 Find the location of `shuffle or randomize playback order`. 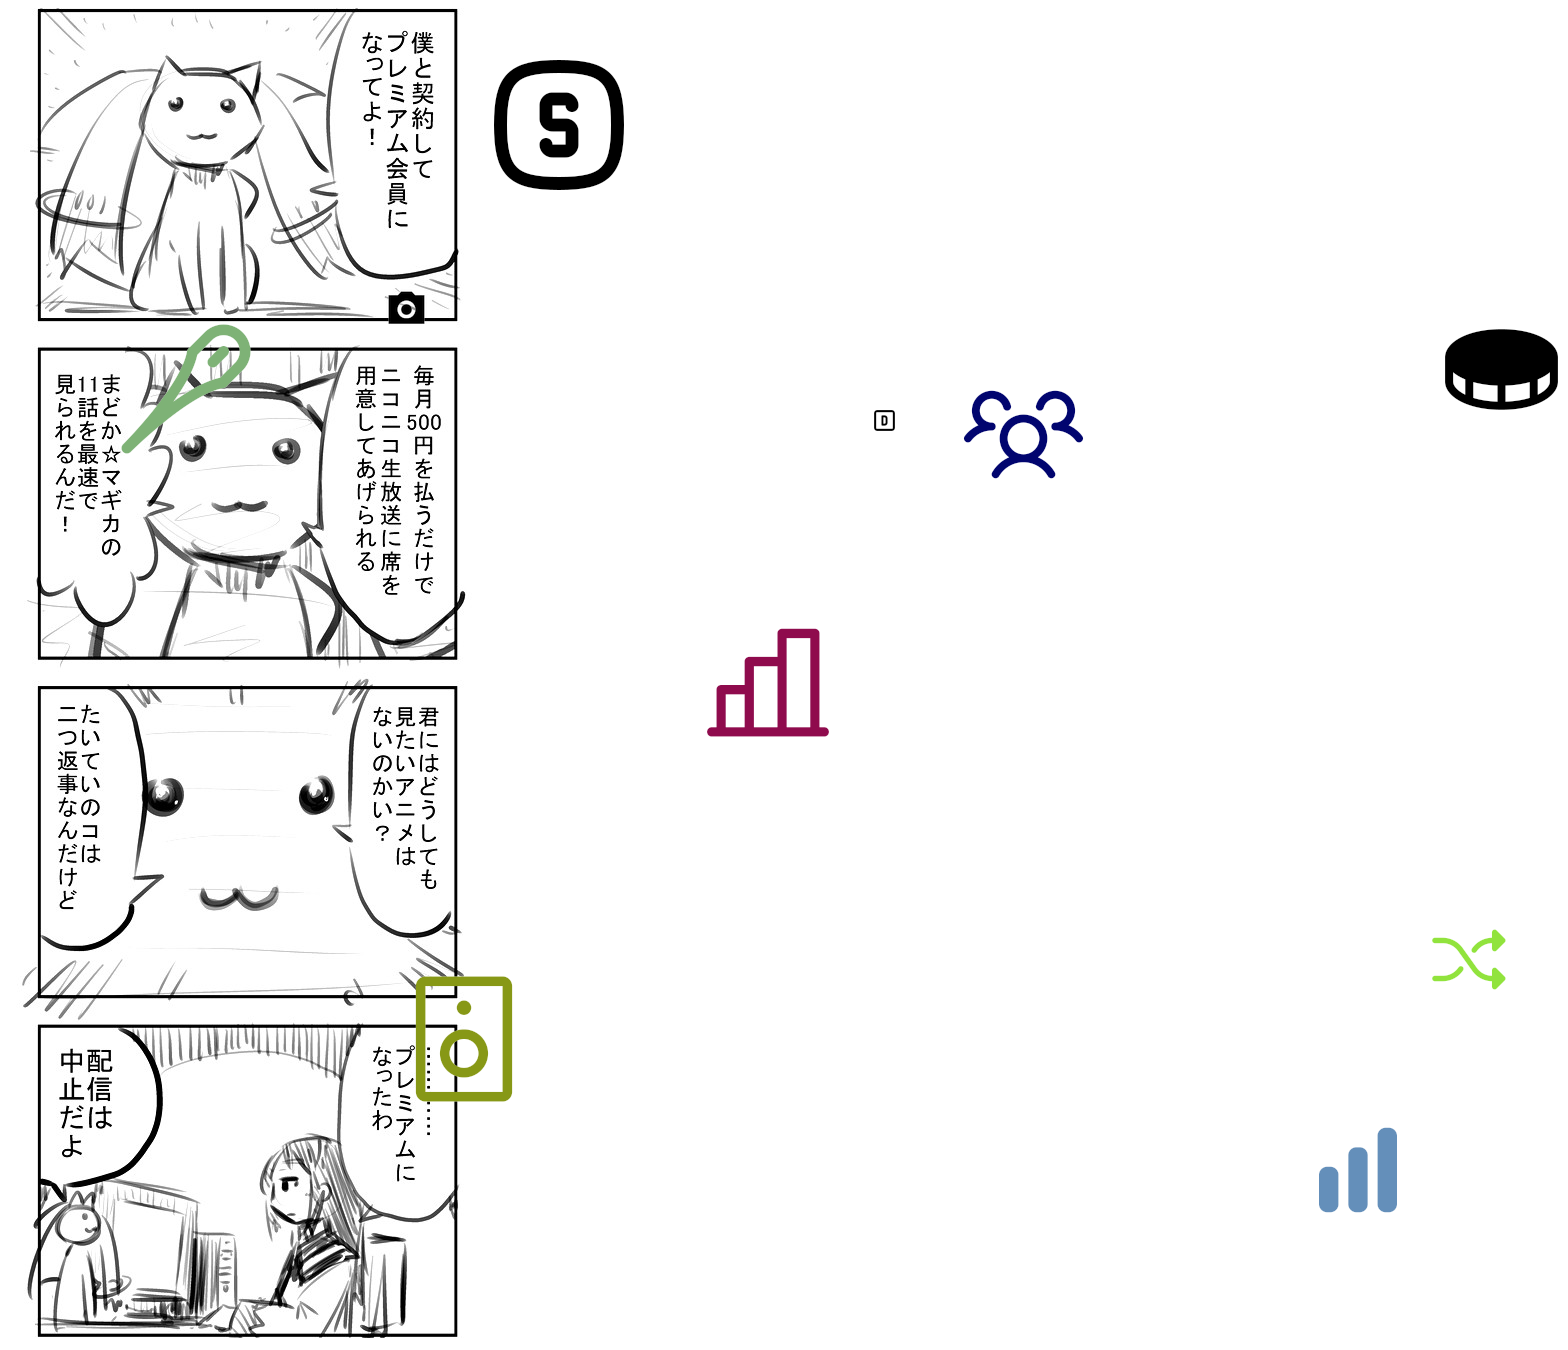

shuffle or randomize playback order is located at coordinates (1467, 959).